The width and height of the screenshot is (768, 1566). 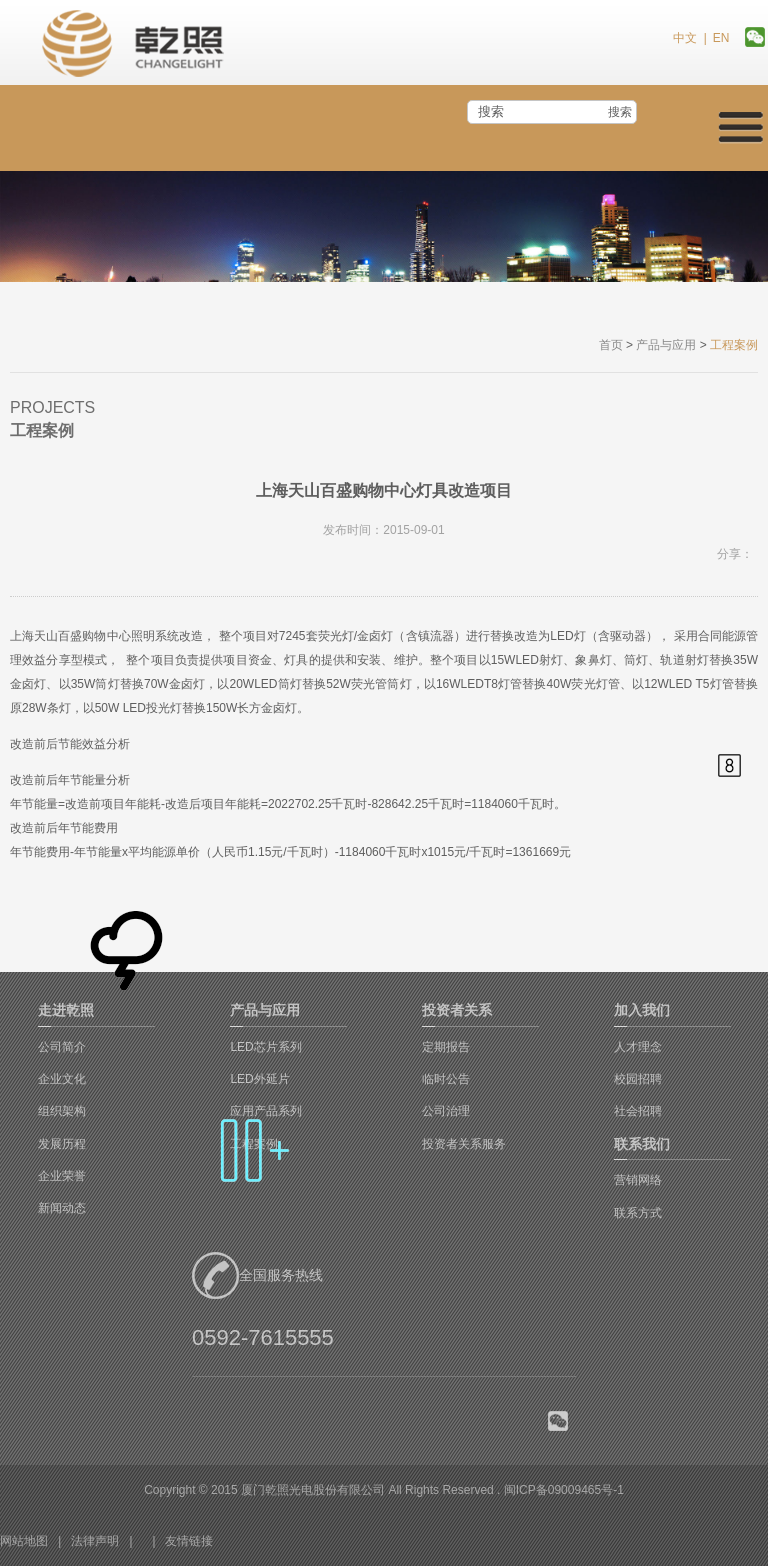 What do you see at coordinates (126, 949) in the screenshot?
I see `indicates thunderstorm or severe weather conditions` at bounding box center [126, 949].